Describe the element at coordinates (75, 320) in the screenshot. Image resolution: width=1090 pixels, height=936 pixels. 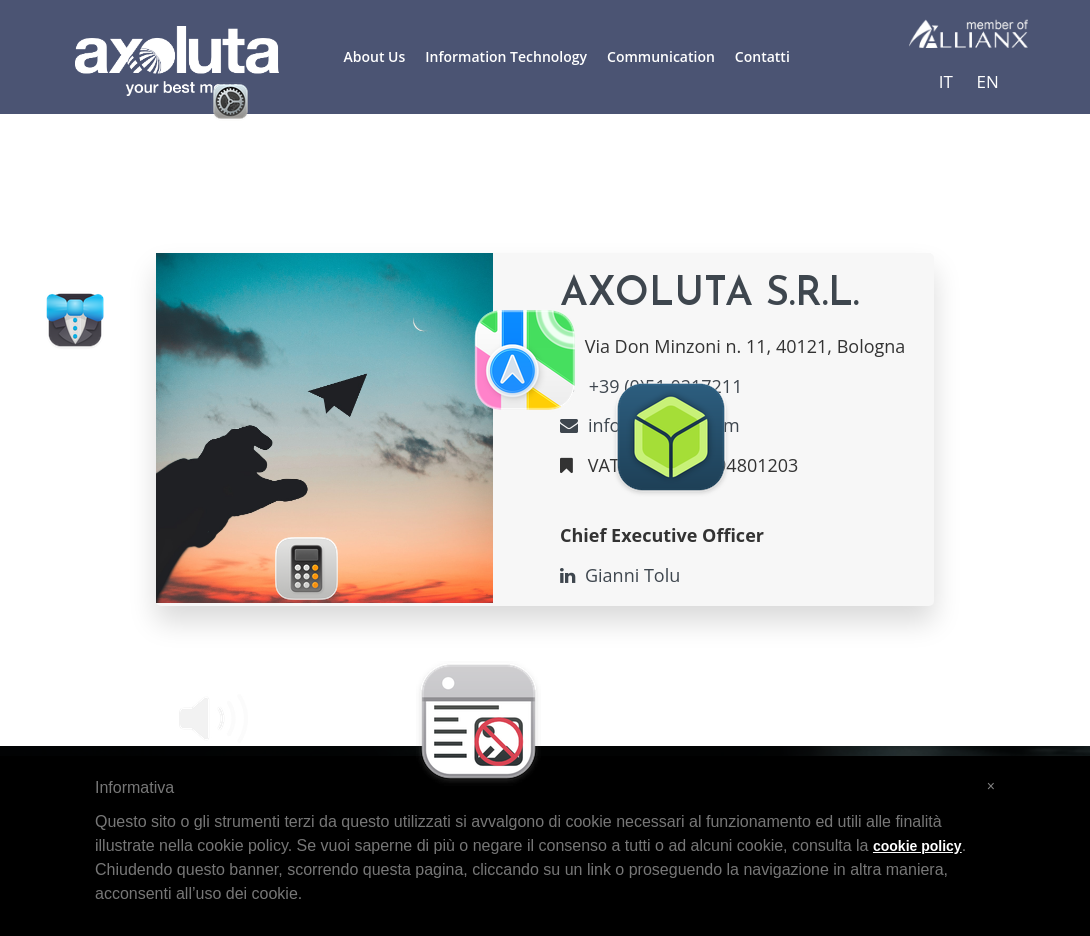
I see `open butler app` at that location.